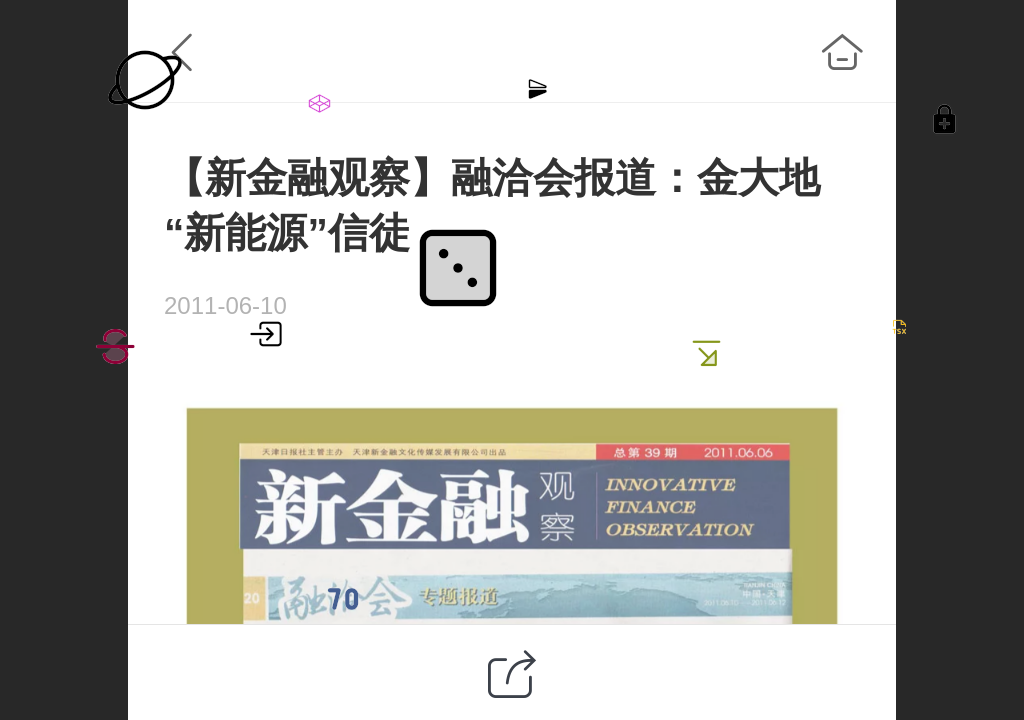 The width and height of the screenshot is (1024, 720). What do you see at coordinates (145, 80) in the screenshot?
I see `explore global or worldwide content` at bounding box center [145, 80].